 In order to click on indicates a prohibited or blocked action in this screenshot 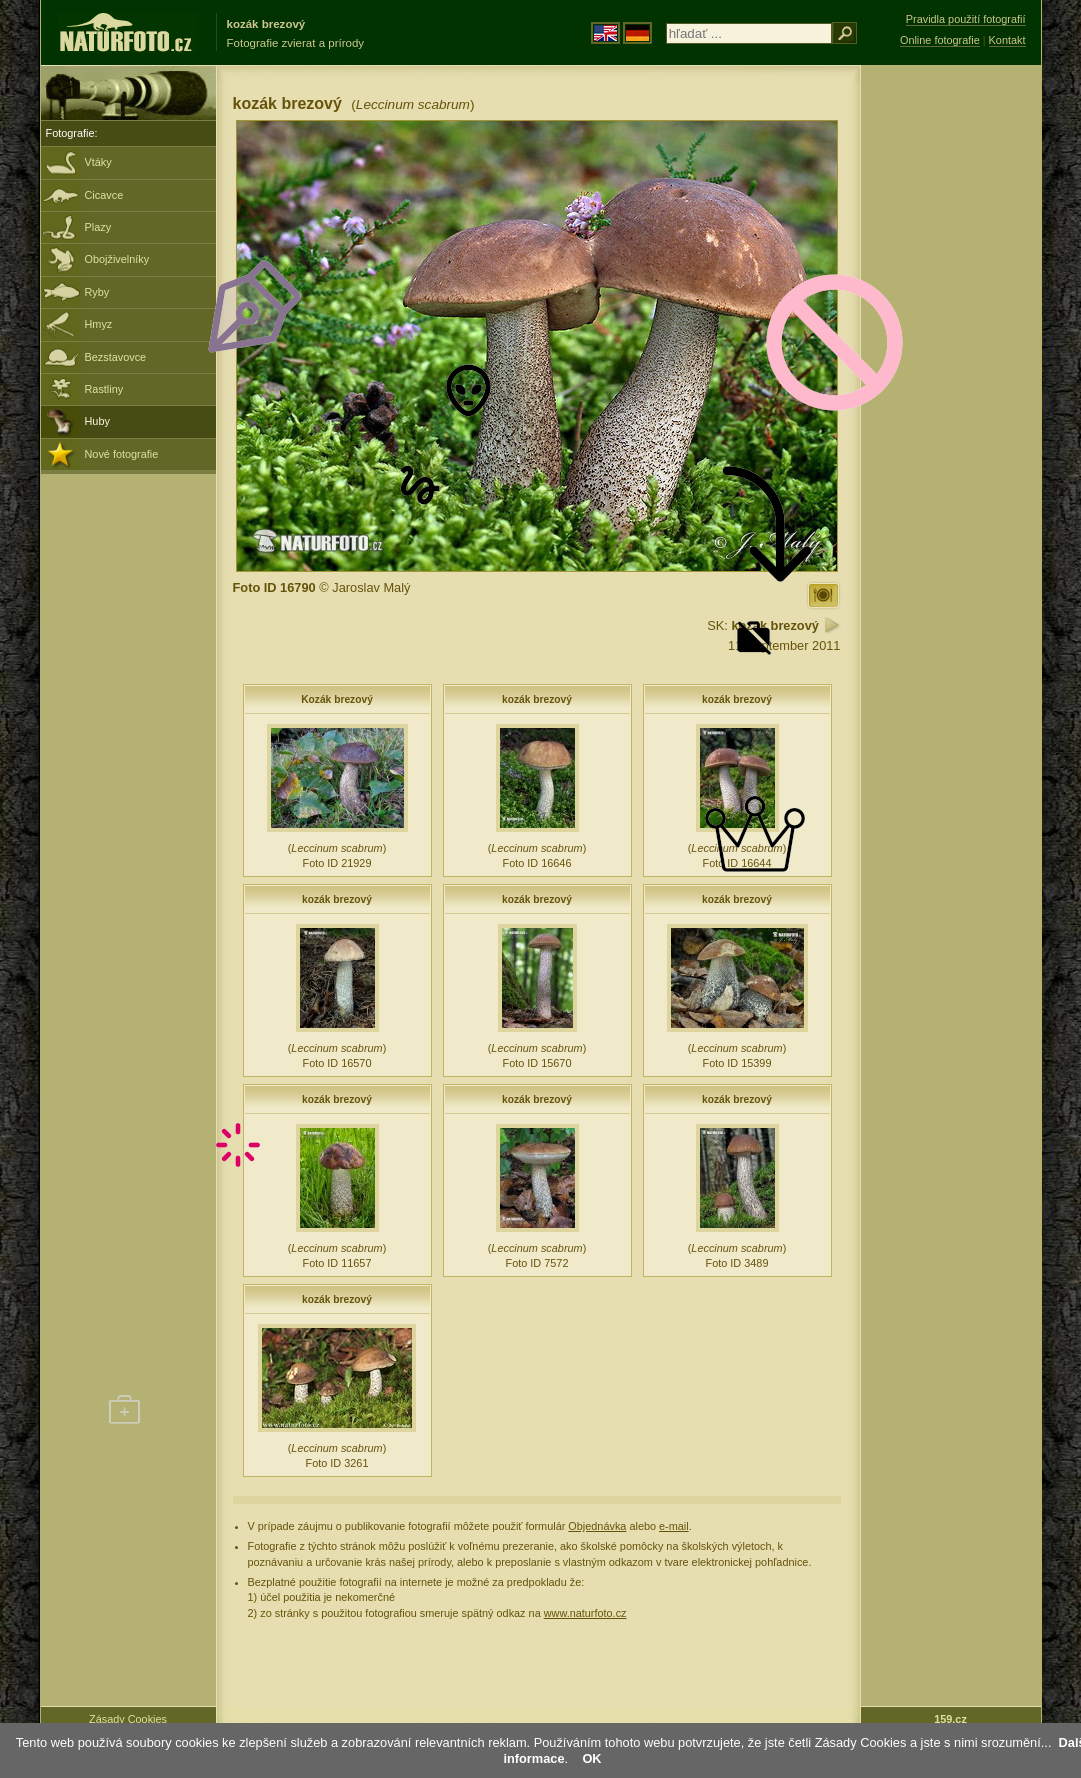, I will do `click(834, 342)`.